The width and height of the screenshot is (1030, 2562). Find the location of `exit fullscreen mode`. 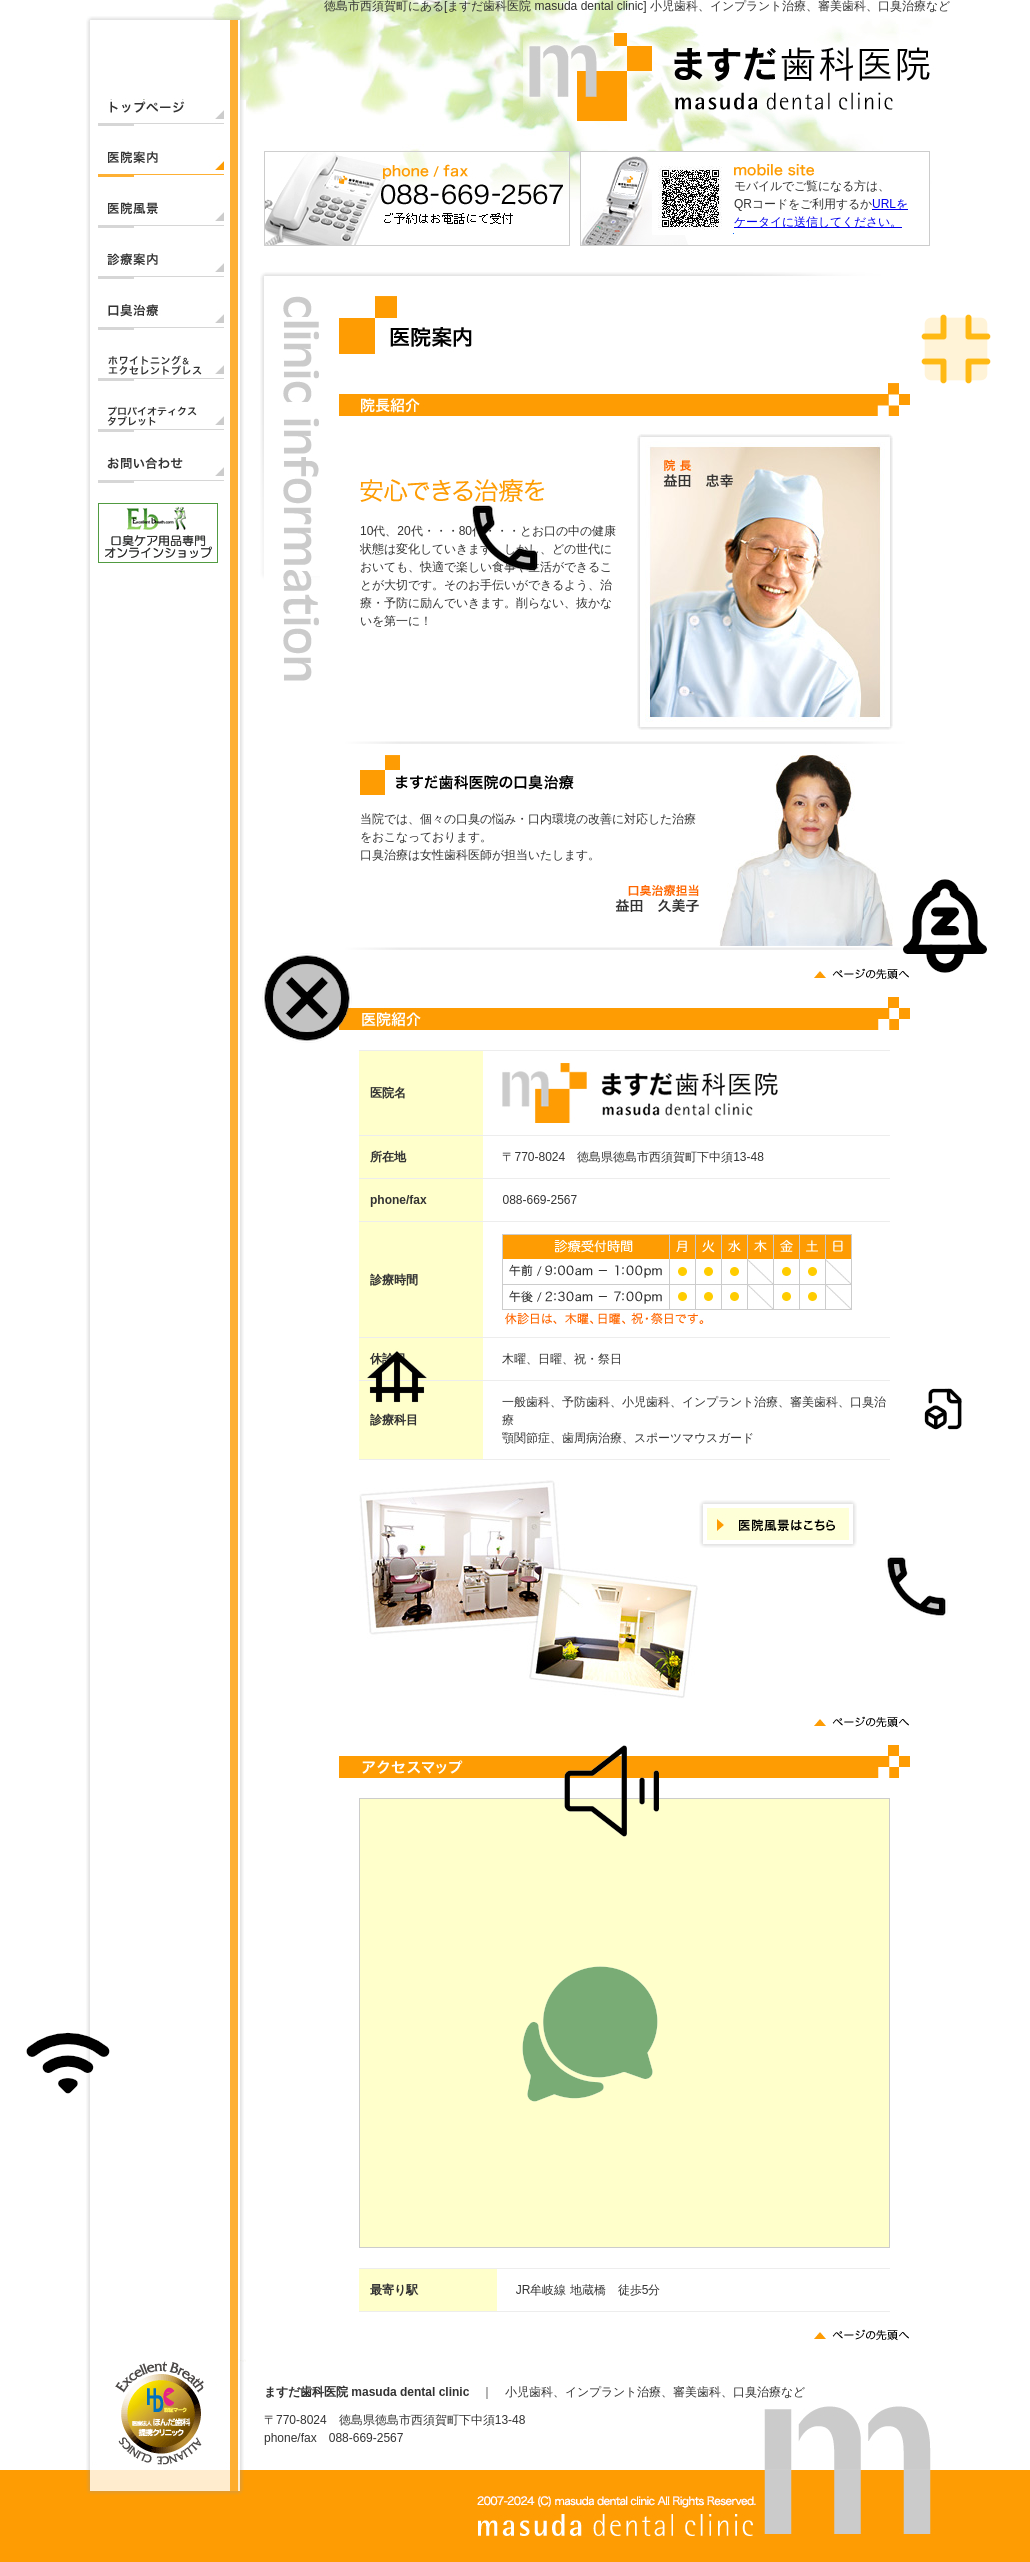

exit fullscreen mode is located at coordinates (956, 349).